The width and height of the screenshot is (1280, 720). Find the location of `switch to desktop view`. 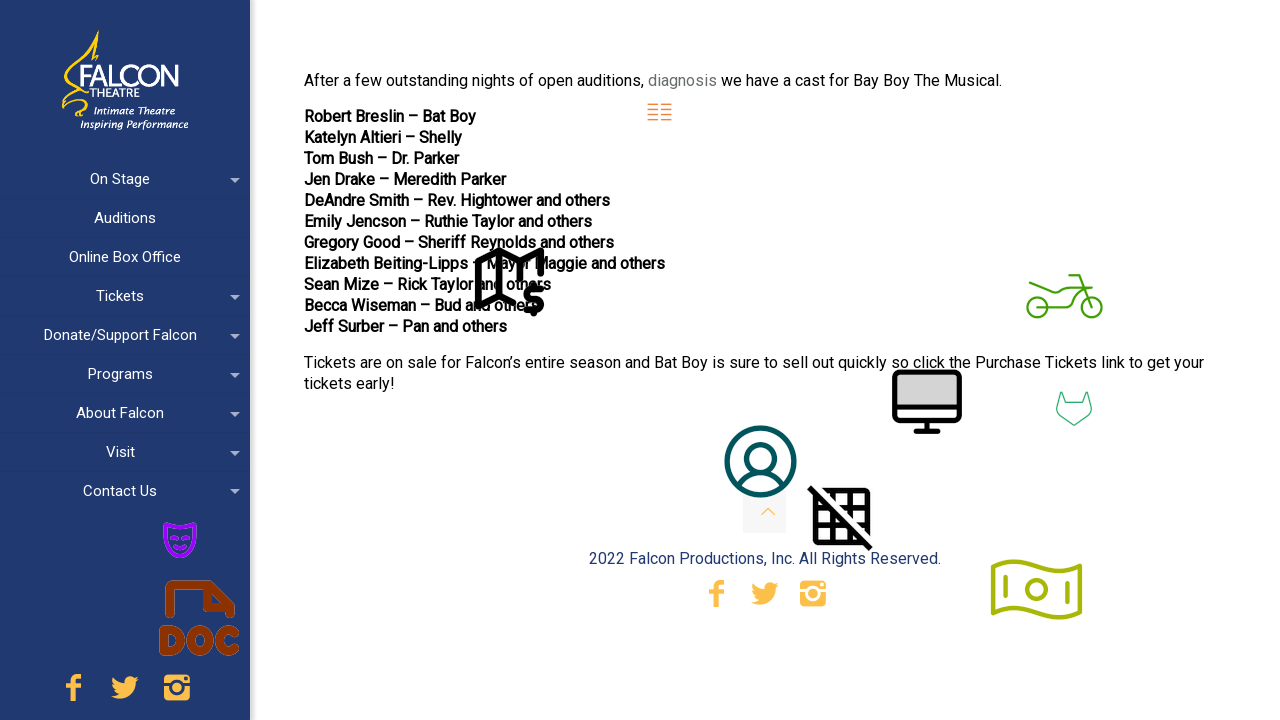

switch to desktop view is located at coordinates (927, 399).